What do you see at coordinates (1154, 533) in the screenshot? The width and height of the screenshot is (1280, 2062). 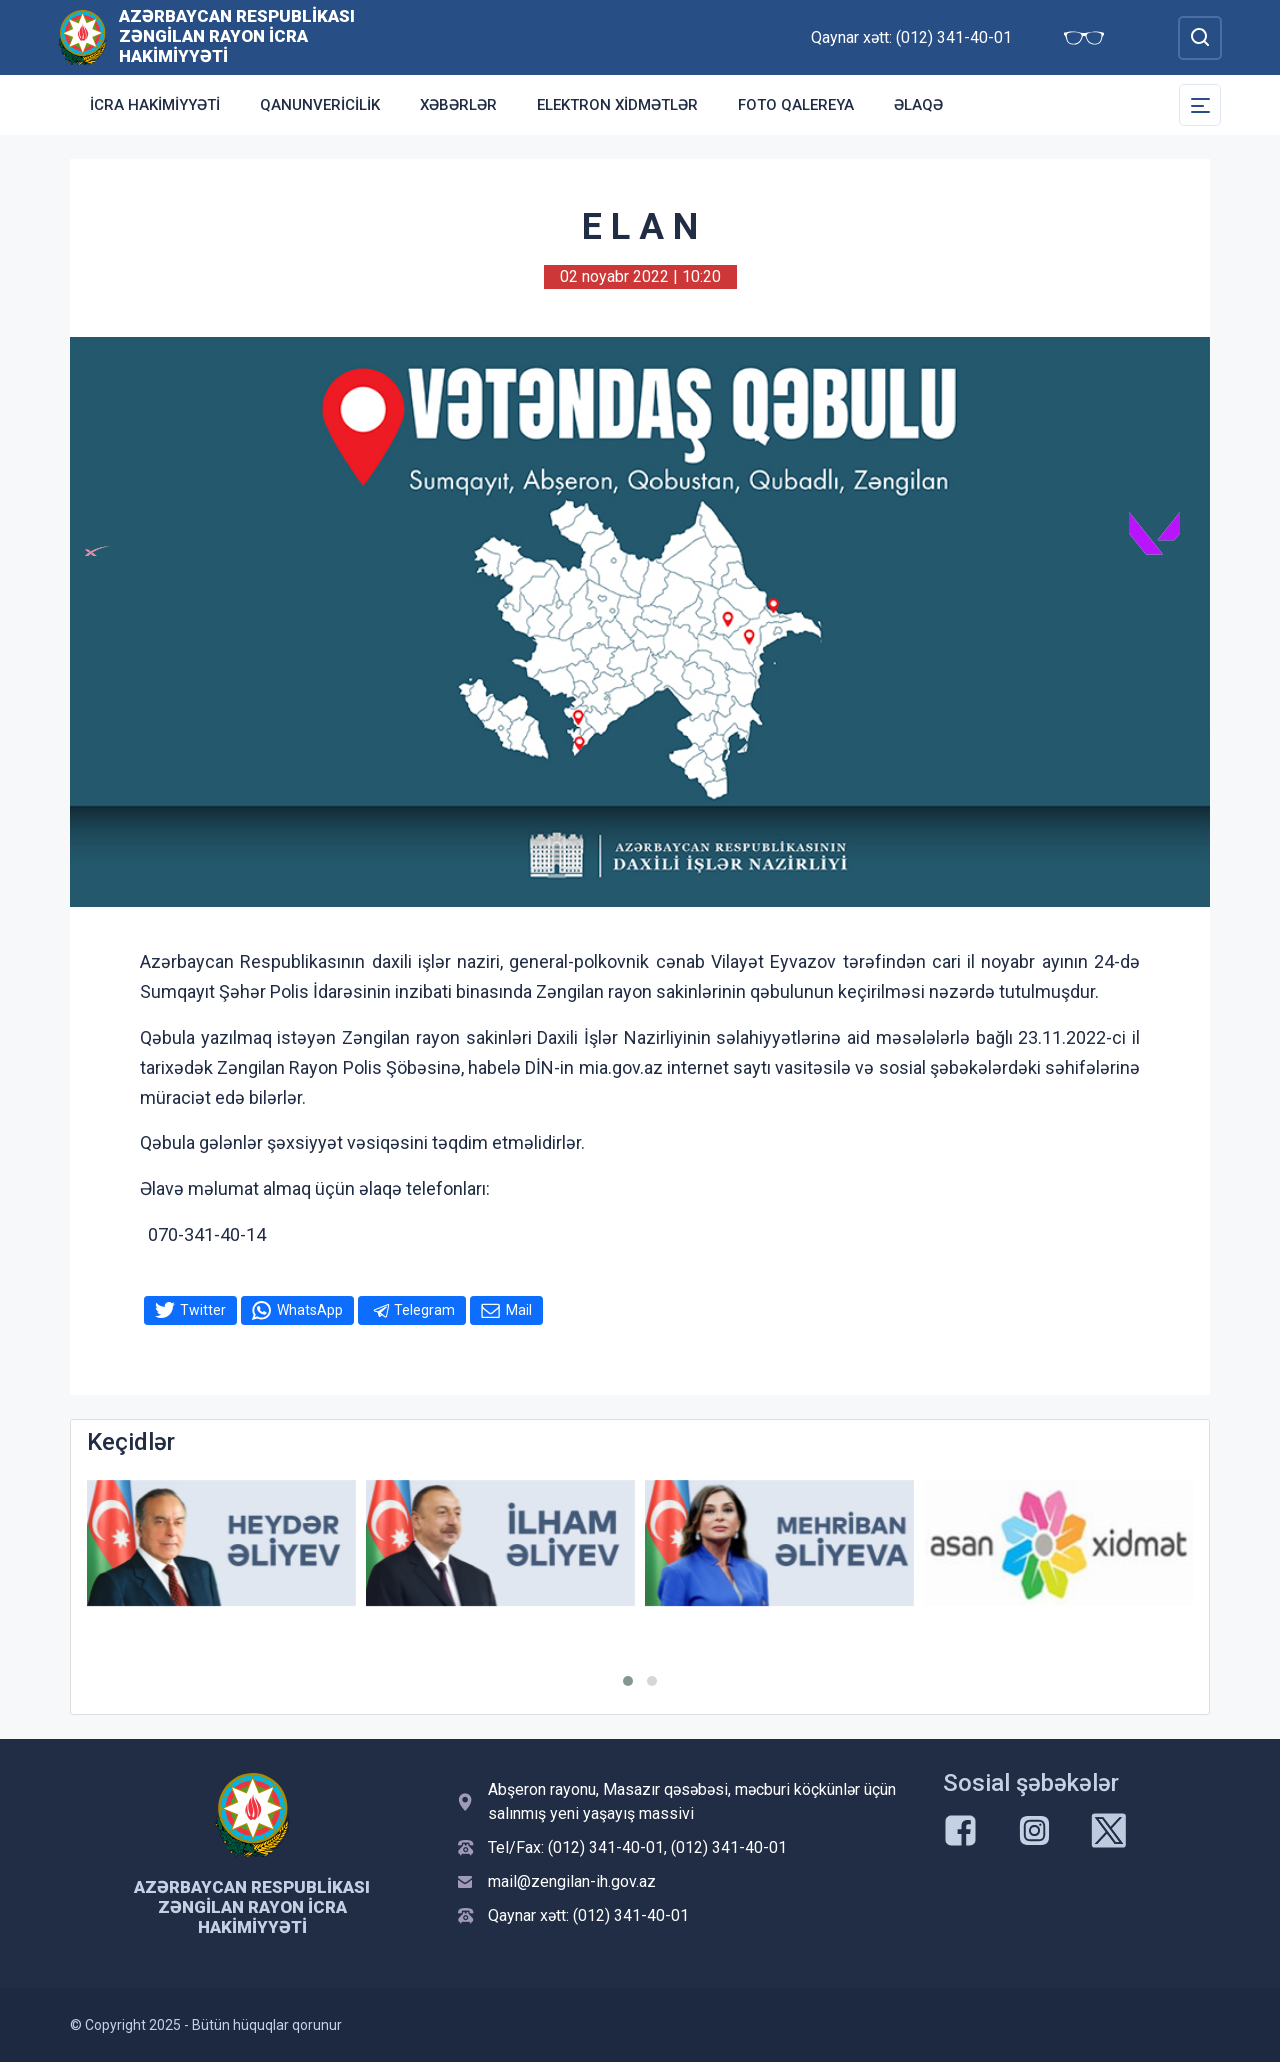 I see `launch valorant game` at bounding box center [1154, 533].